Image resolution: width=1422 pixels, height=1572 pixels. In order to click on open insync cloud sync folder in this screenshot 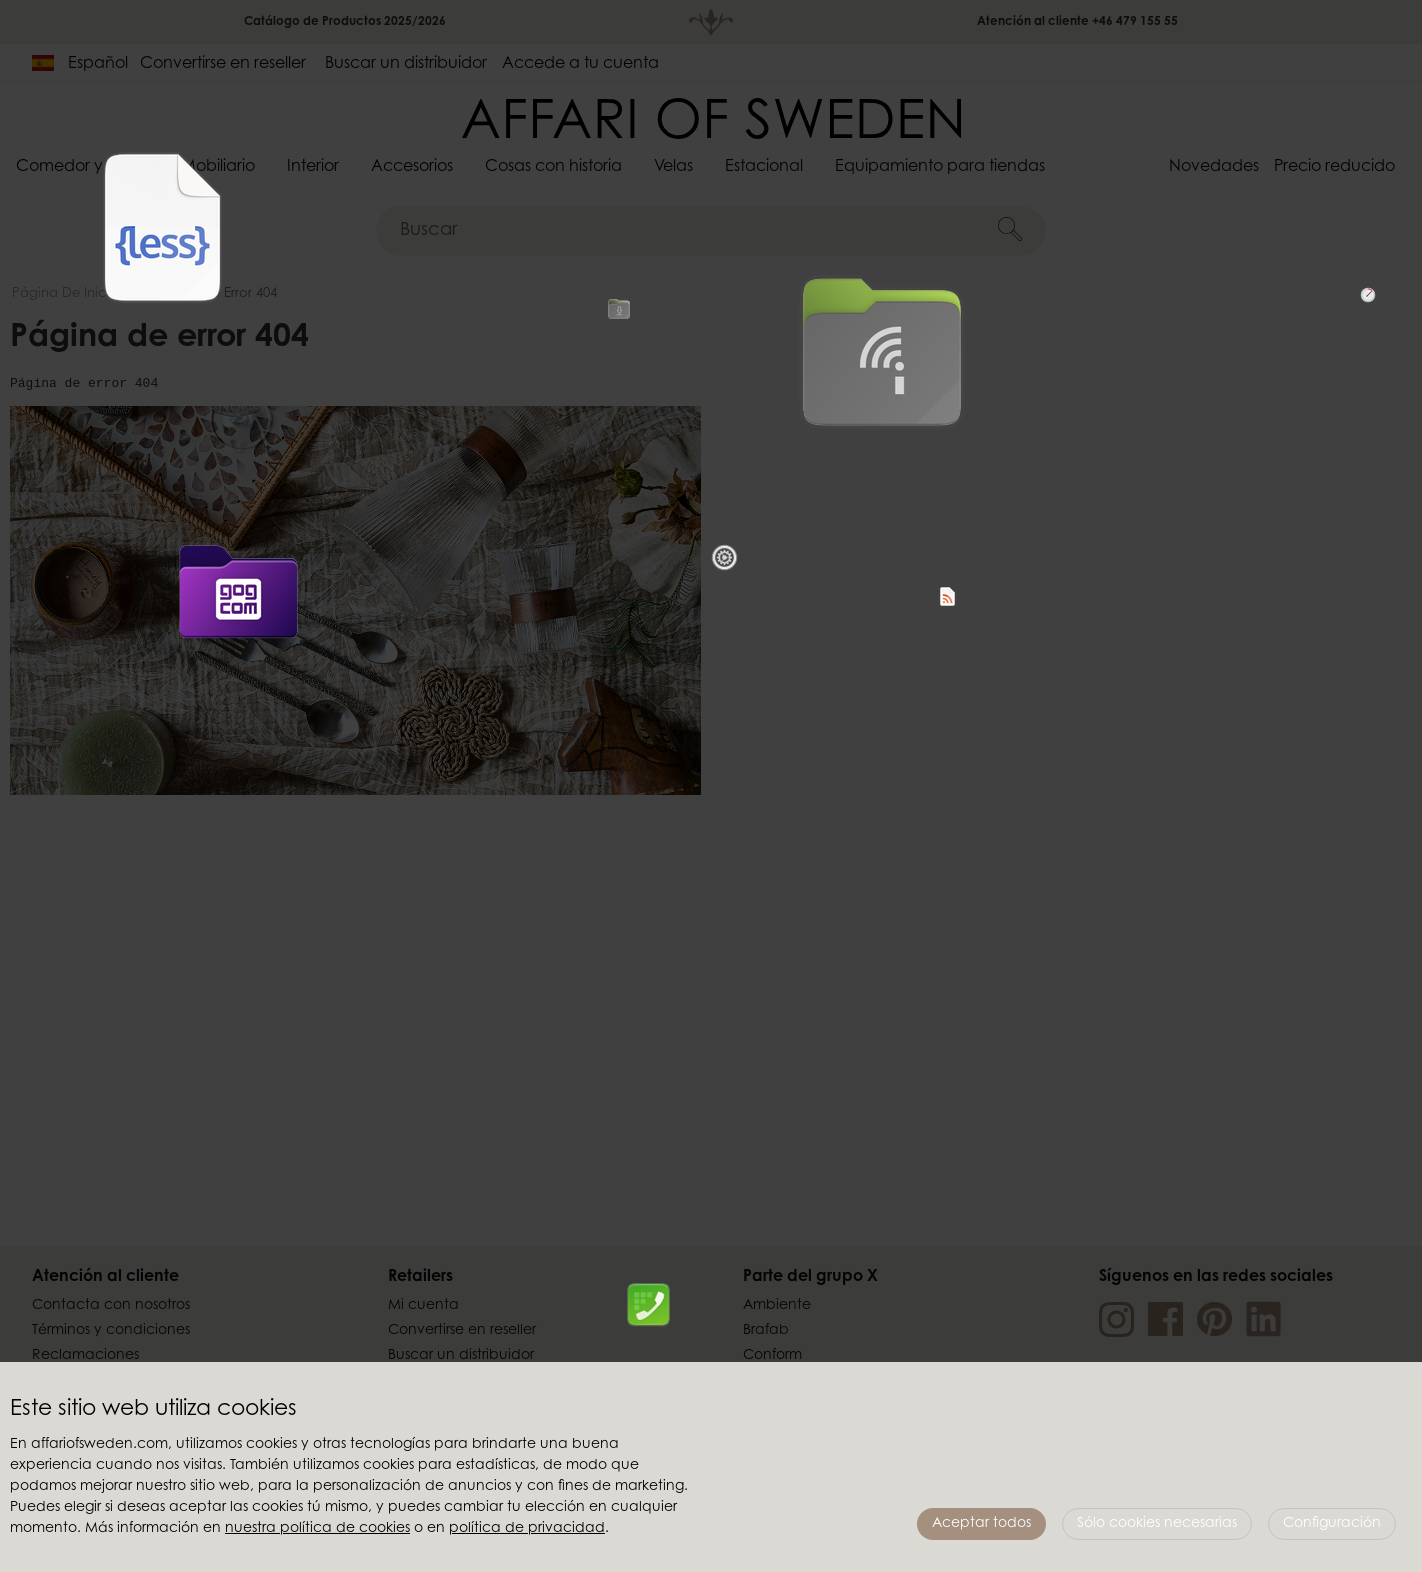, I will do `click(882, 352)`.